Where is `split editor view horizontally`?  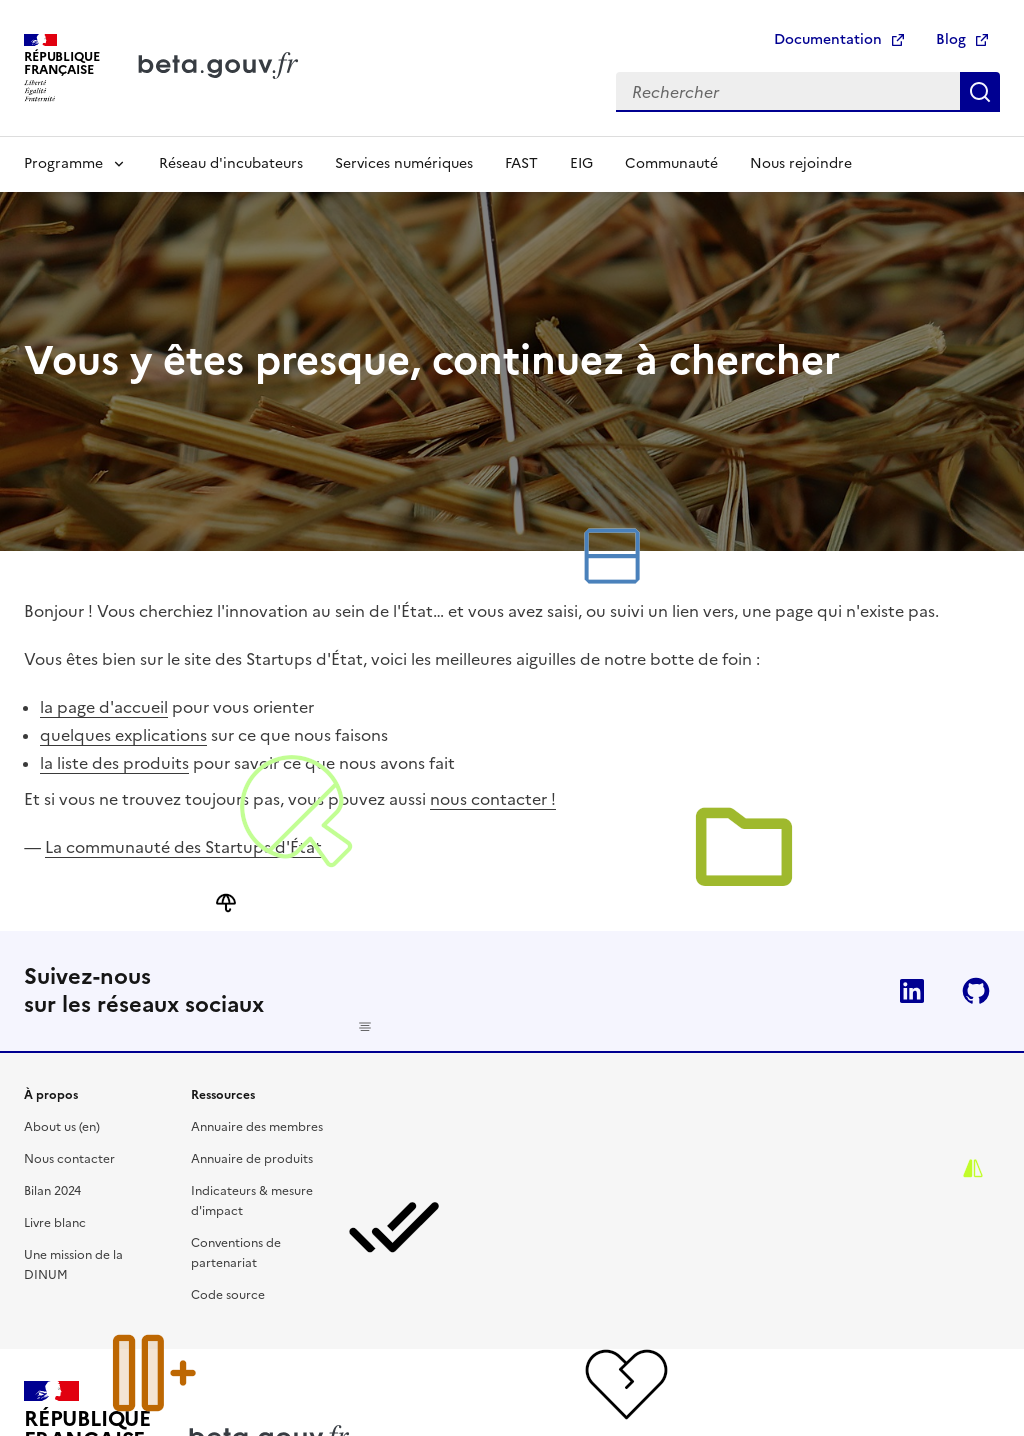
split editor view horizontally is located at coordinates (610, 554).